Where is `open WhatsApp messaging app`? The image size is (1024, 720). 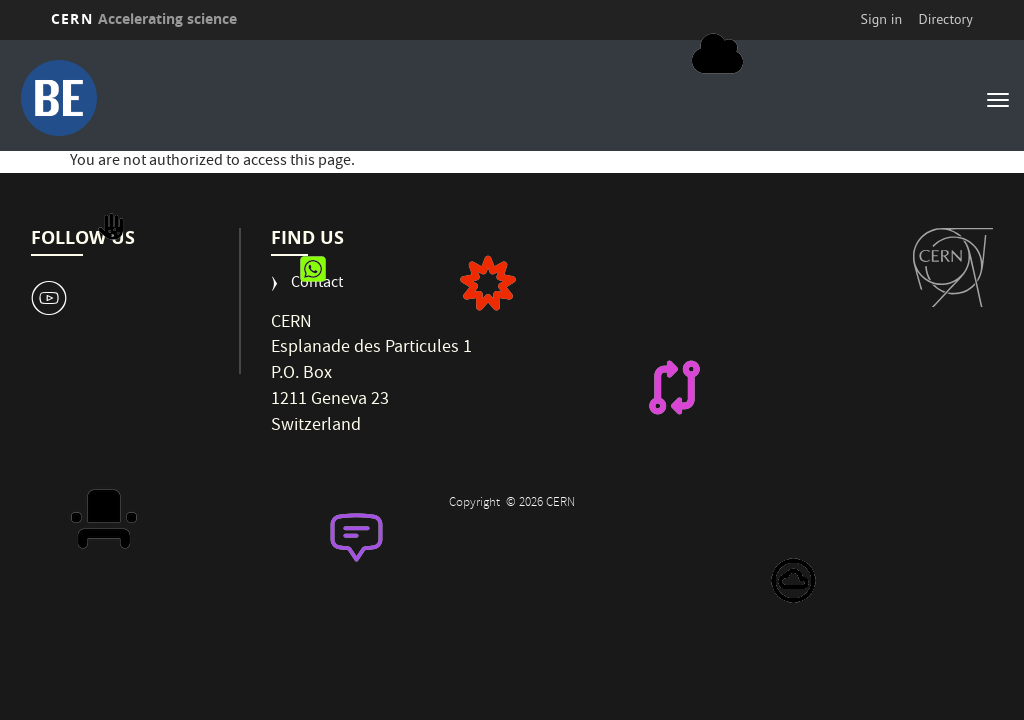 open WhatsApp messaging app is located at coordinates (313, 269).